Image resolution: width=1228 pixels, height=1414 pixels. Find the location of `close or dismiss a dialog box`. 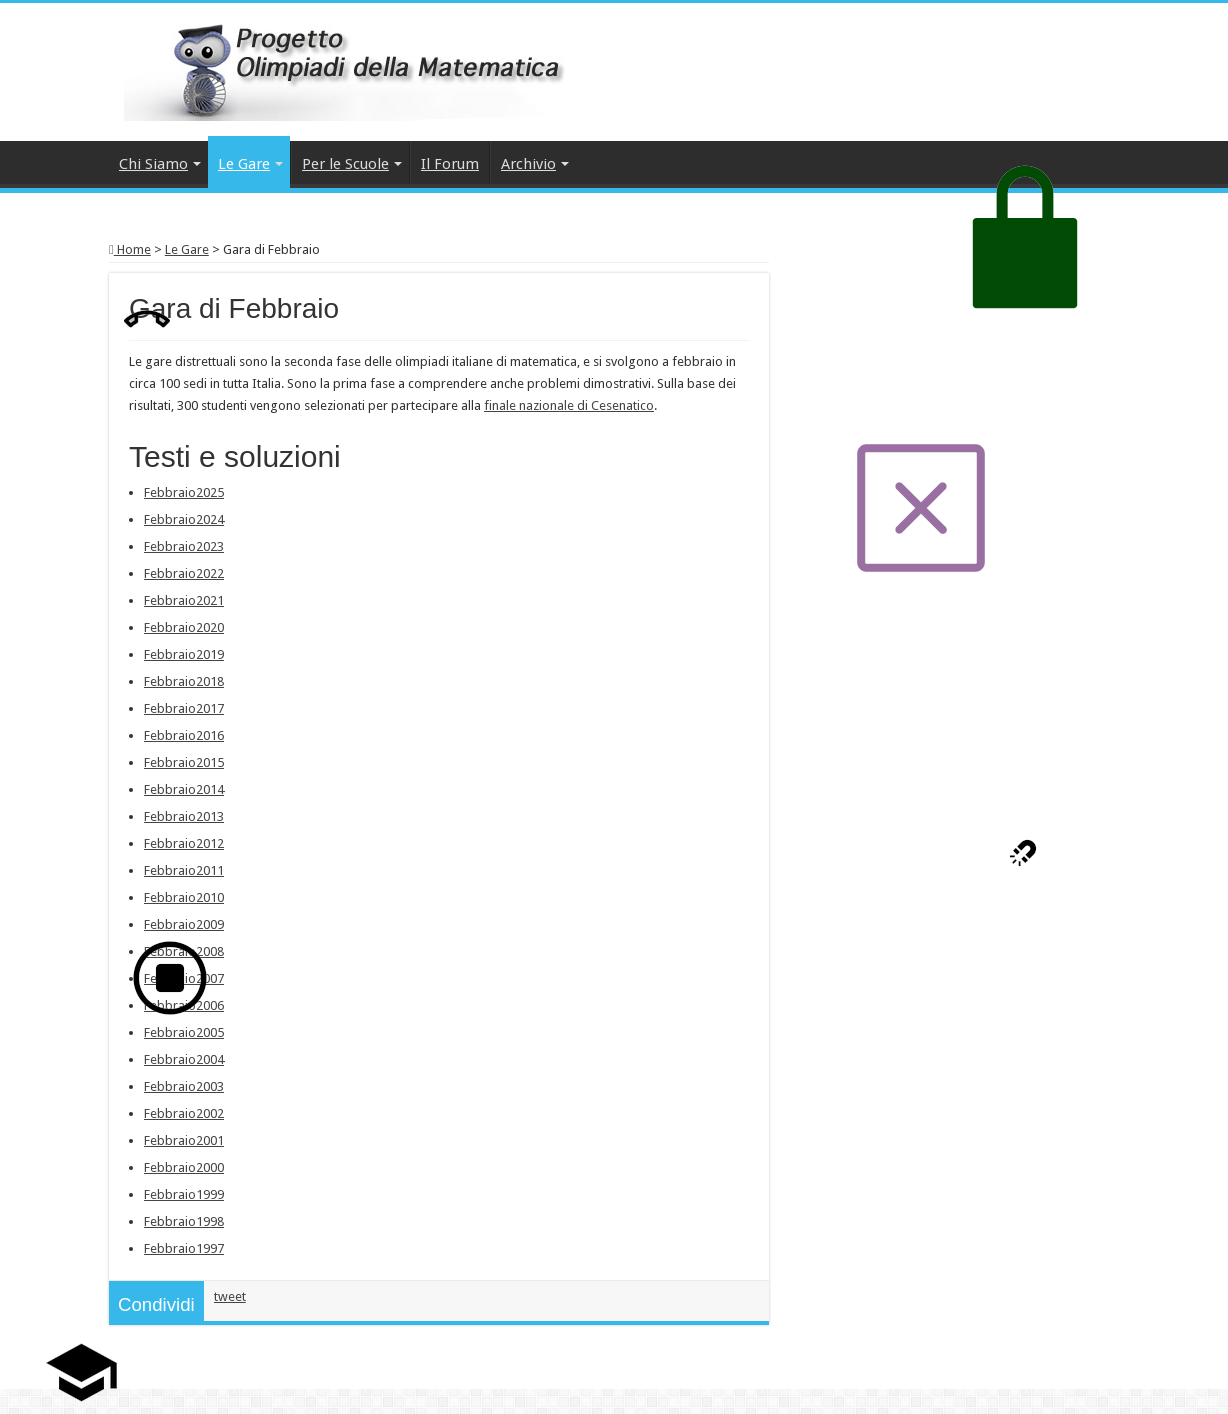

close or dismiss a dialog box is located at coordinates (921, 508).